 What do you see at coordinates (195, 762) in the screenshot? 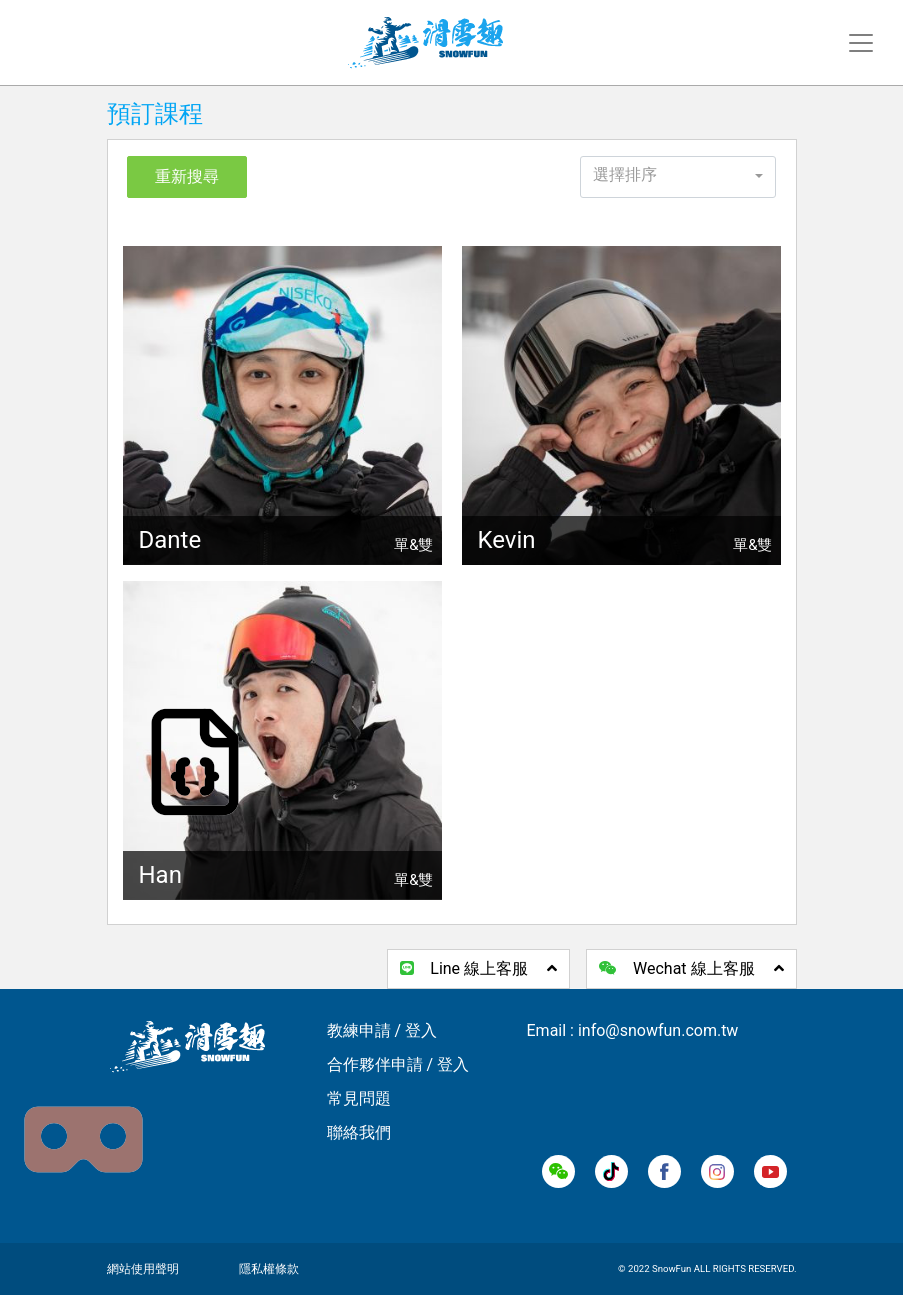
I see `view or open a JSON file` at bounding box center [195, 762].